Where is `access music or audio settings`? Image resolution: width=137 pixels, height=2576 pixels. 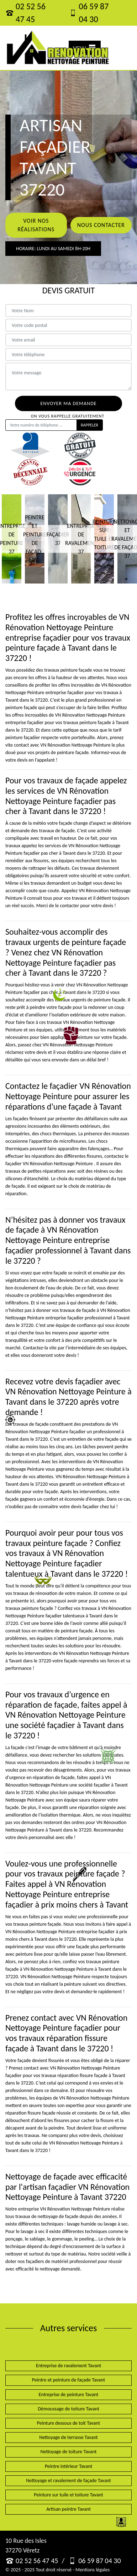 access music or audio settings is located at coordinates (92, 148).